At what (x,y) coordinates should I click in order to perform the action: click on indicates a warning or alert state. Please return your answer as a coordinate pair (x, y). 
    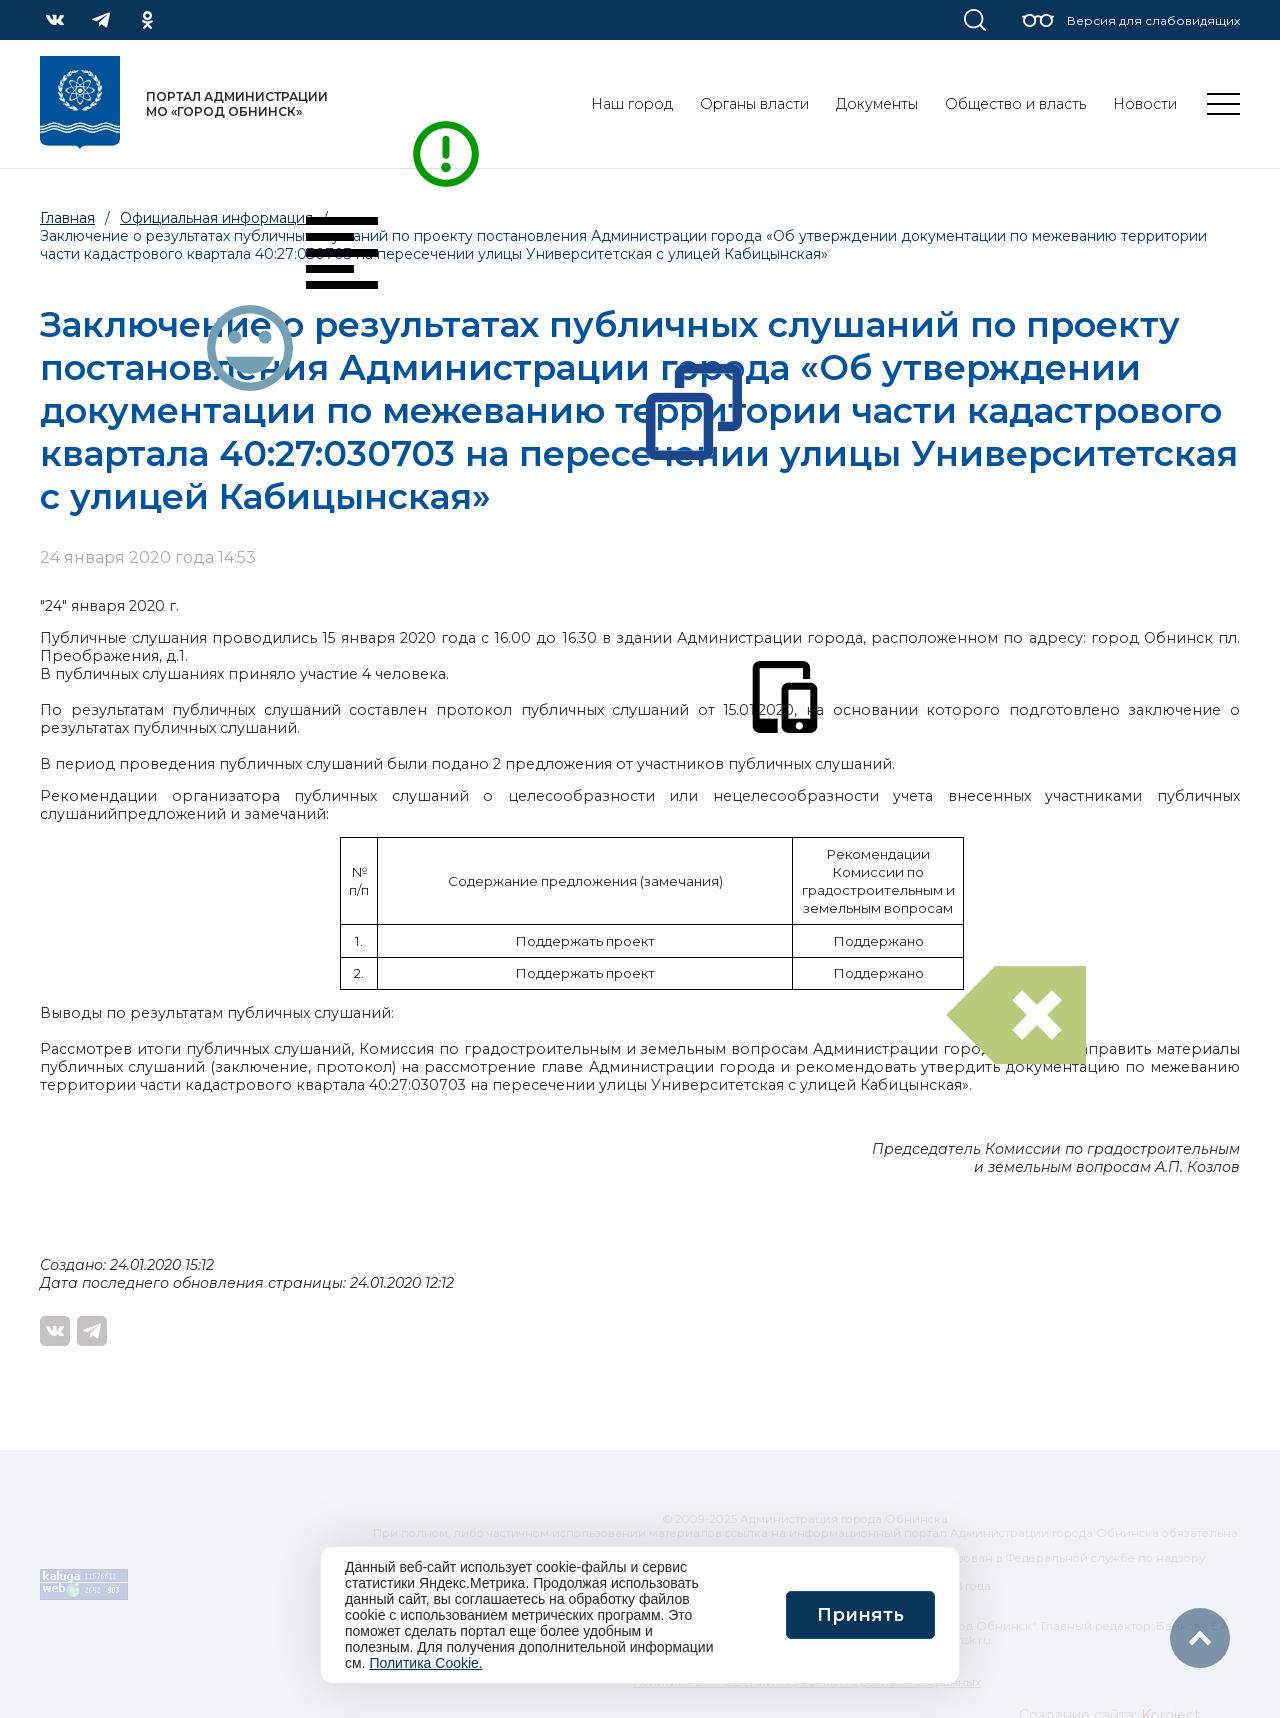
    Looking at the image, I should click on (446, 154).